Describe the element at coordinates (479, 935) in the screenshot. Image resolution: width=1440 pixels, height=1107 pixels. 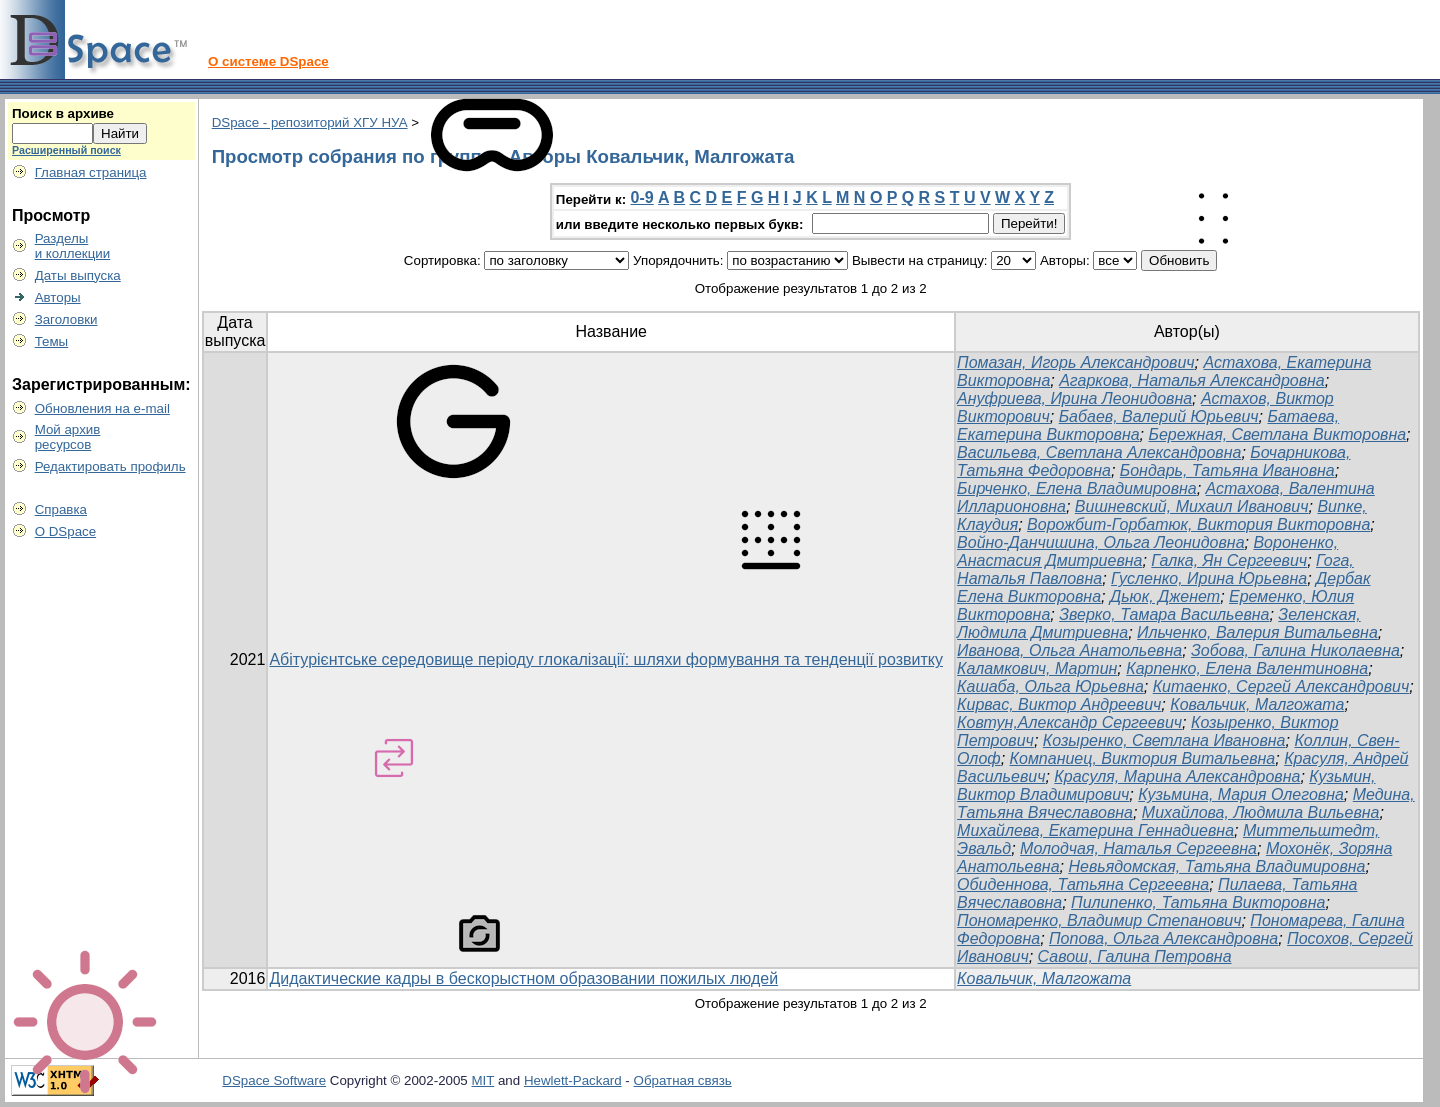
I see `access party mode camera effects` at that location.